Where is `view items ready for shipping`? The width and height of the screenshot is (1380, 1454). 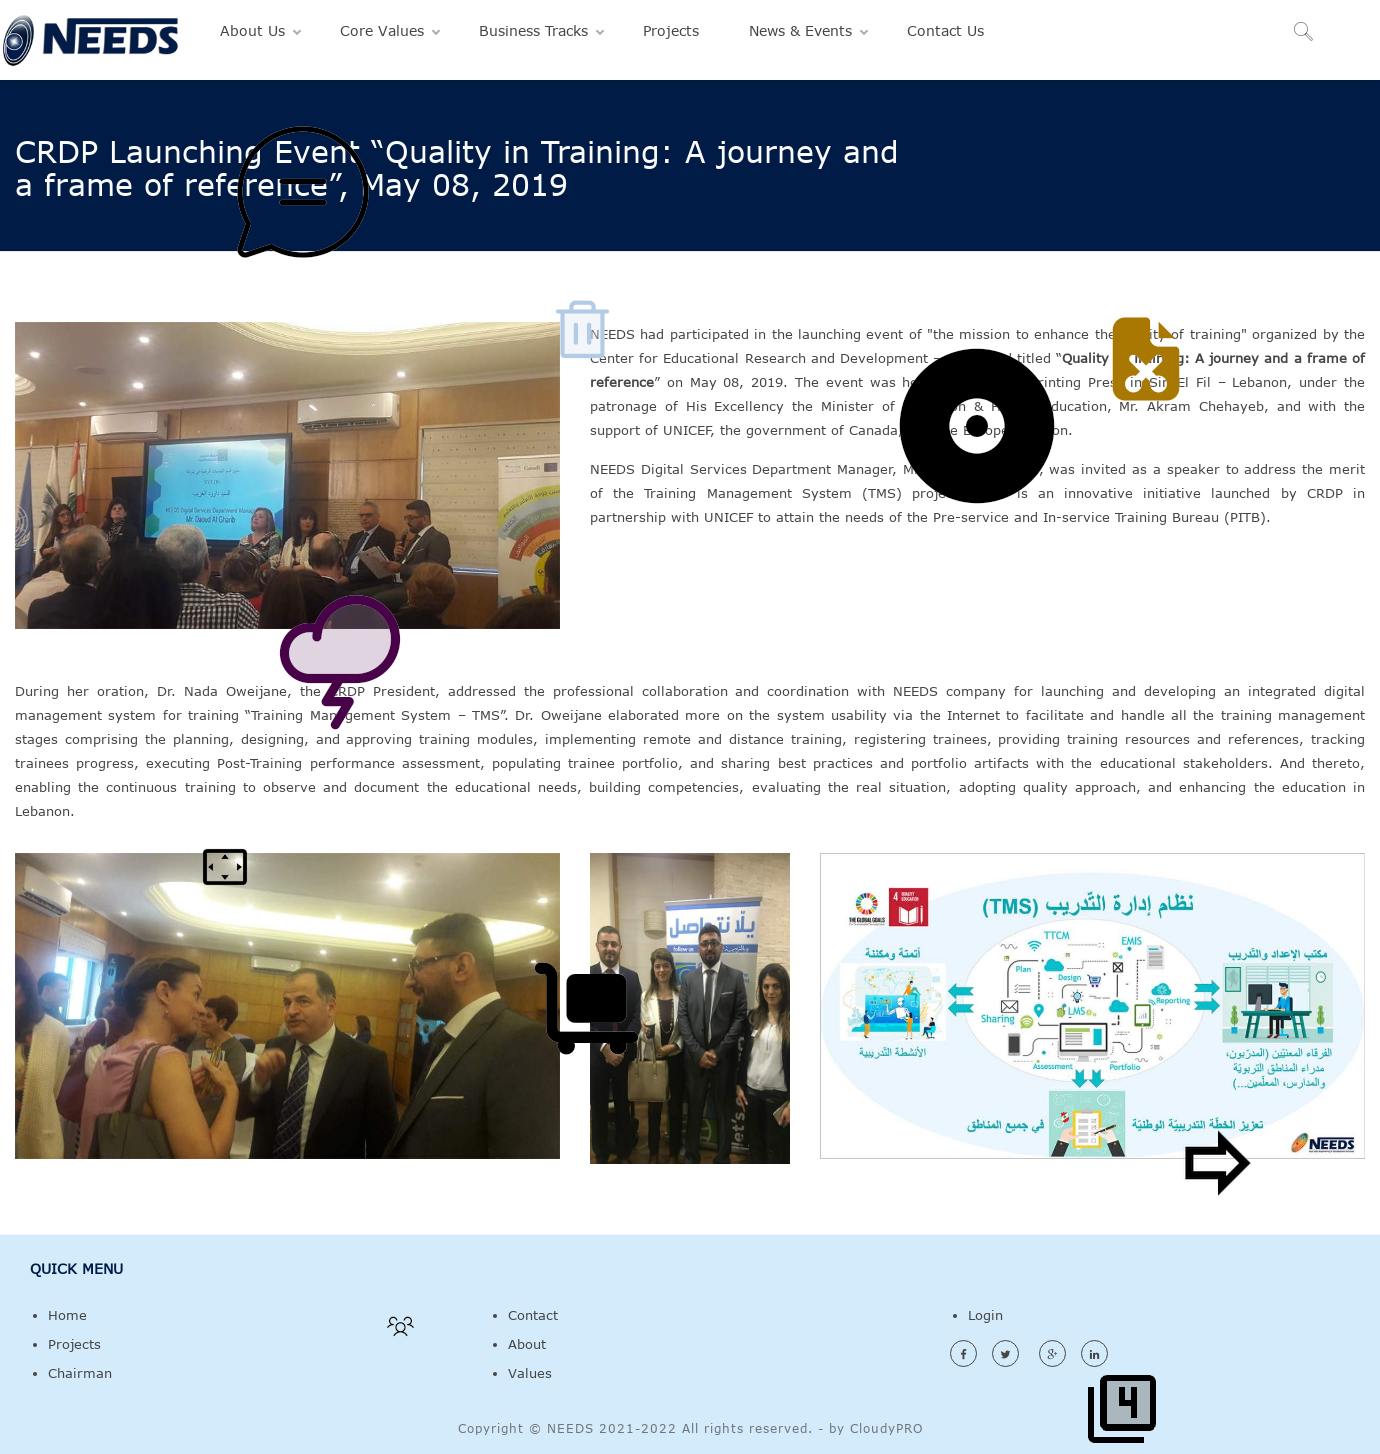 view items ready for shipping is located at coordinates (586, 1008).